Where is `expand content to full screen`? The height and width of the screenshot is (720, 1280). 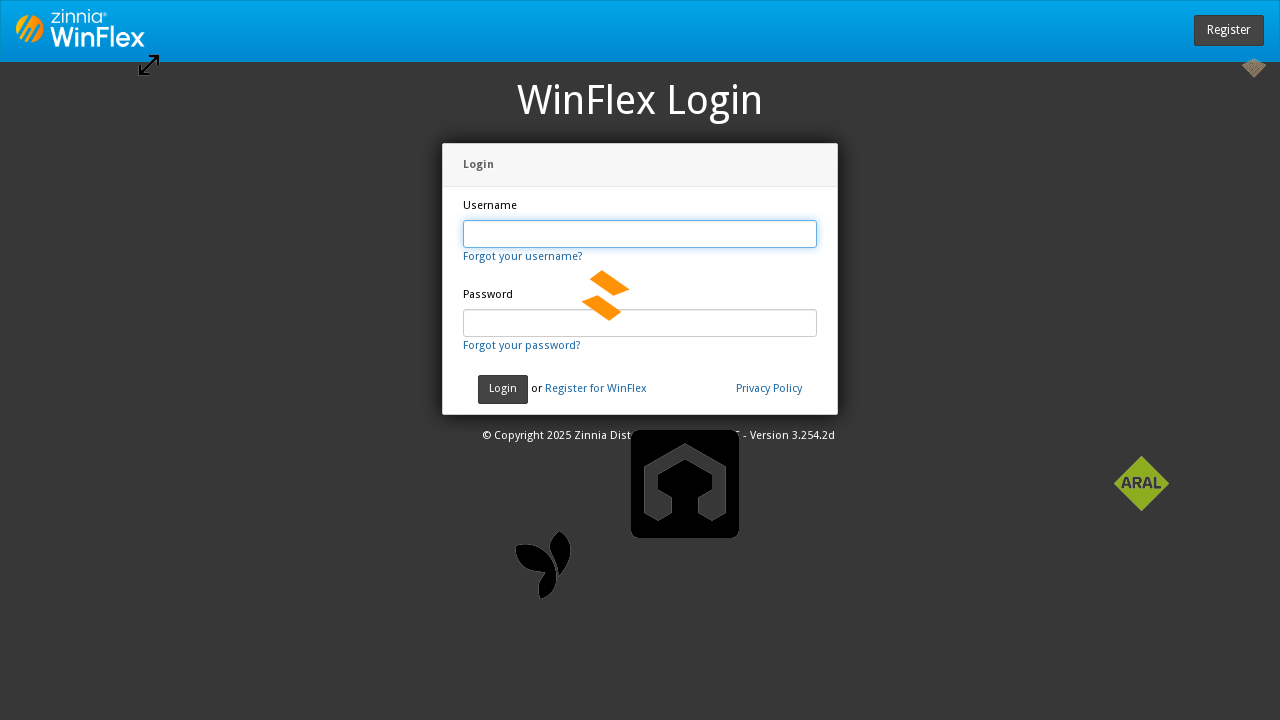
expand content to full screen is located at coordinates (149, 65).